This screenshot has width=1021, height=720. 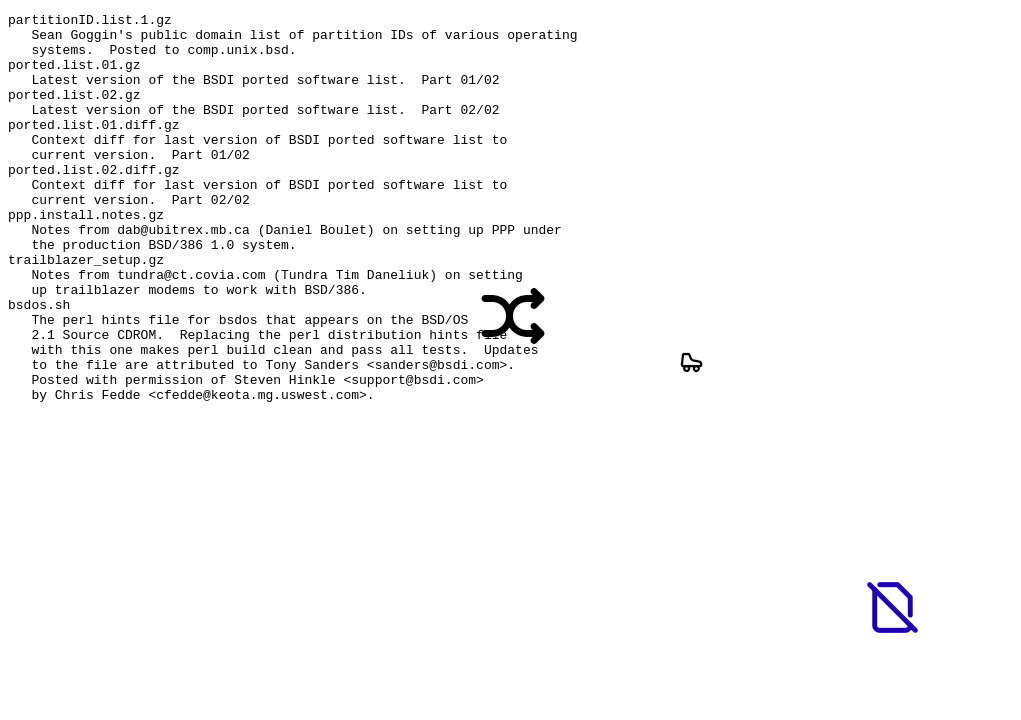 I want to click on file unavailable or inaccessible, so click(x=892, y=607).